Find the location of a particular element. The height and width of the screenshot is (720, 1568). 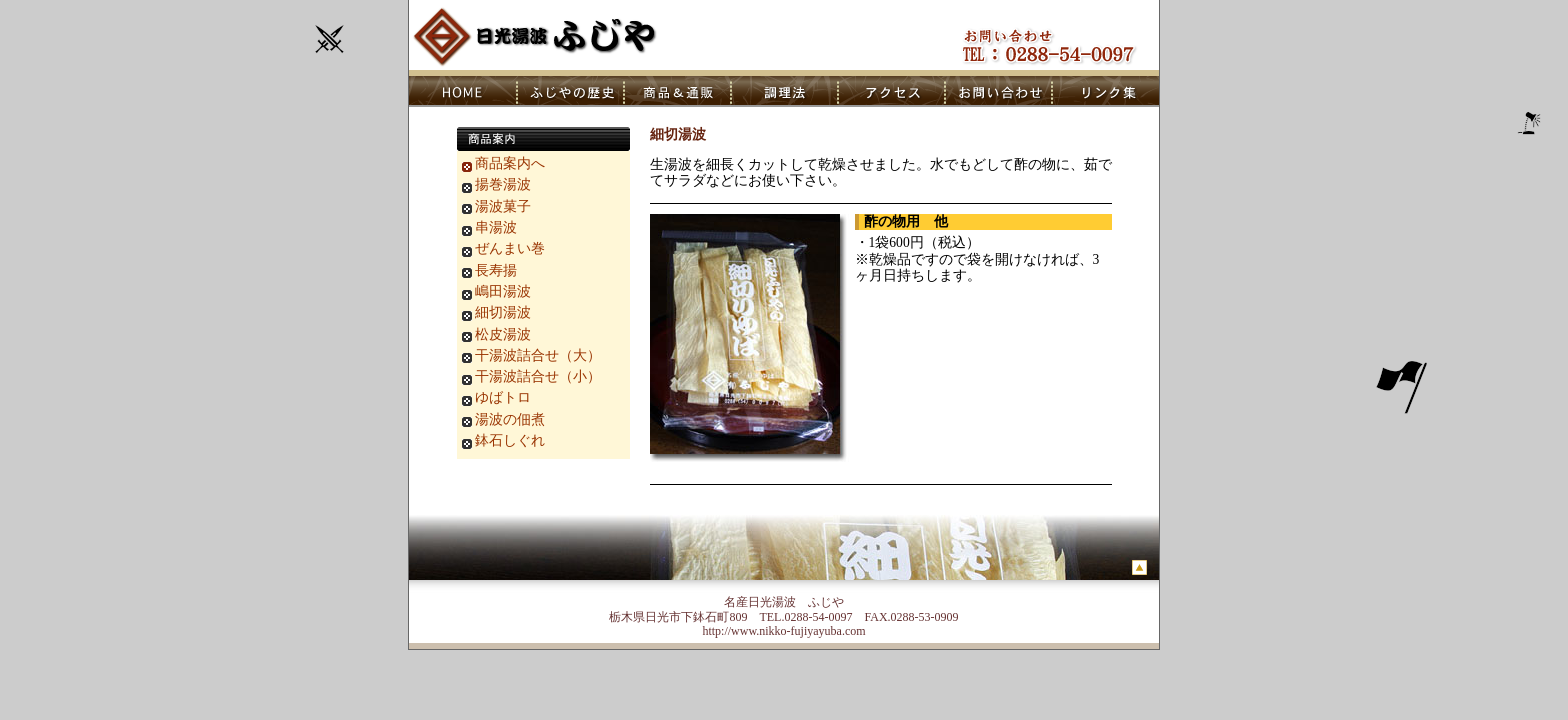

toggle desk lamp or reading light is located at coordinates (1529, 123).